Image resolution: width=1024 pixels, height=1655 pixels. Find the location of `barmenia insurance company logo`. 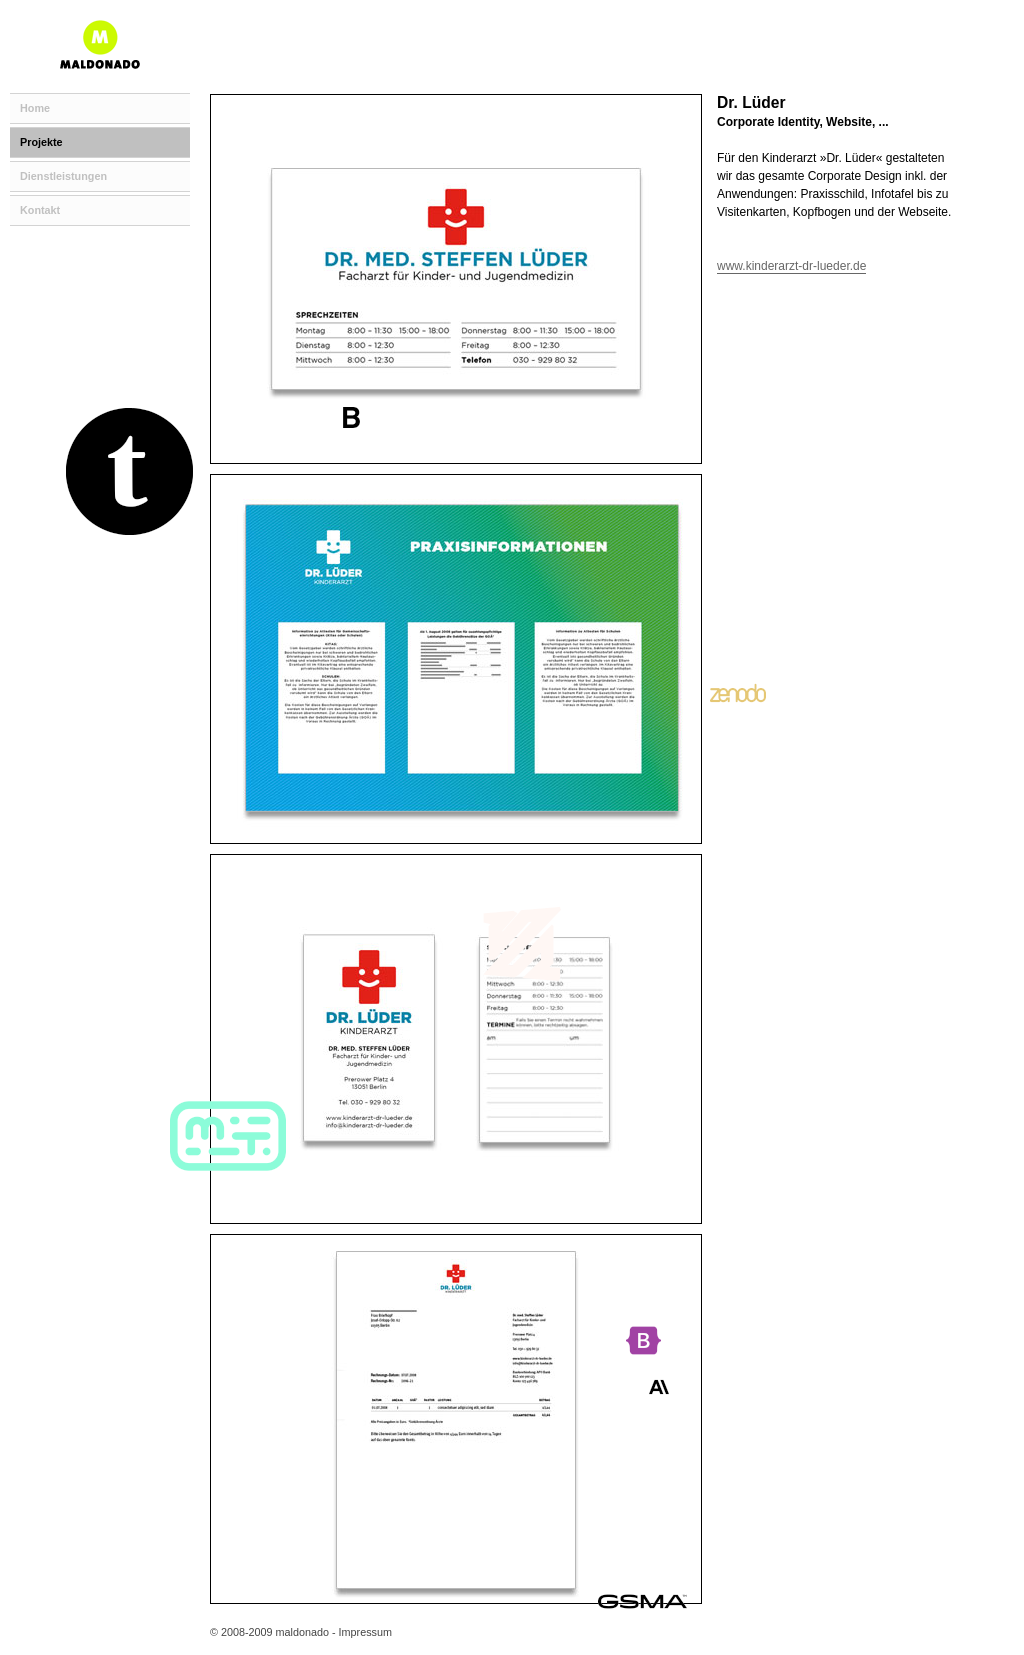

barmenia insurance company logo is located at coordinates (351, 417).